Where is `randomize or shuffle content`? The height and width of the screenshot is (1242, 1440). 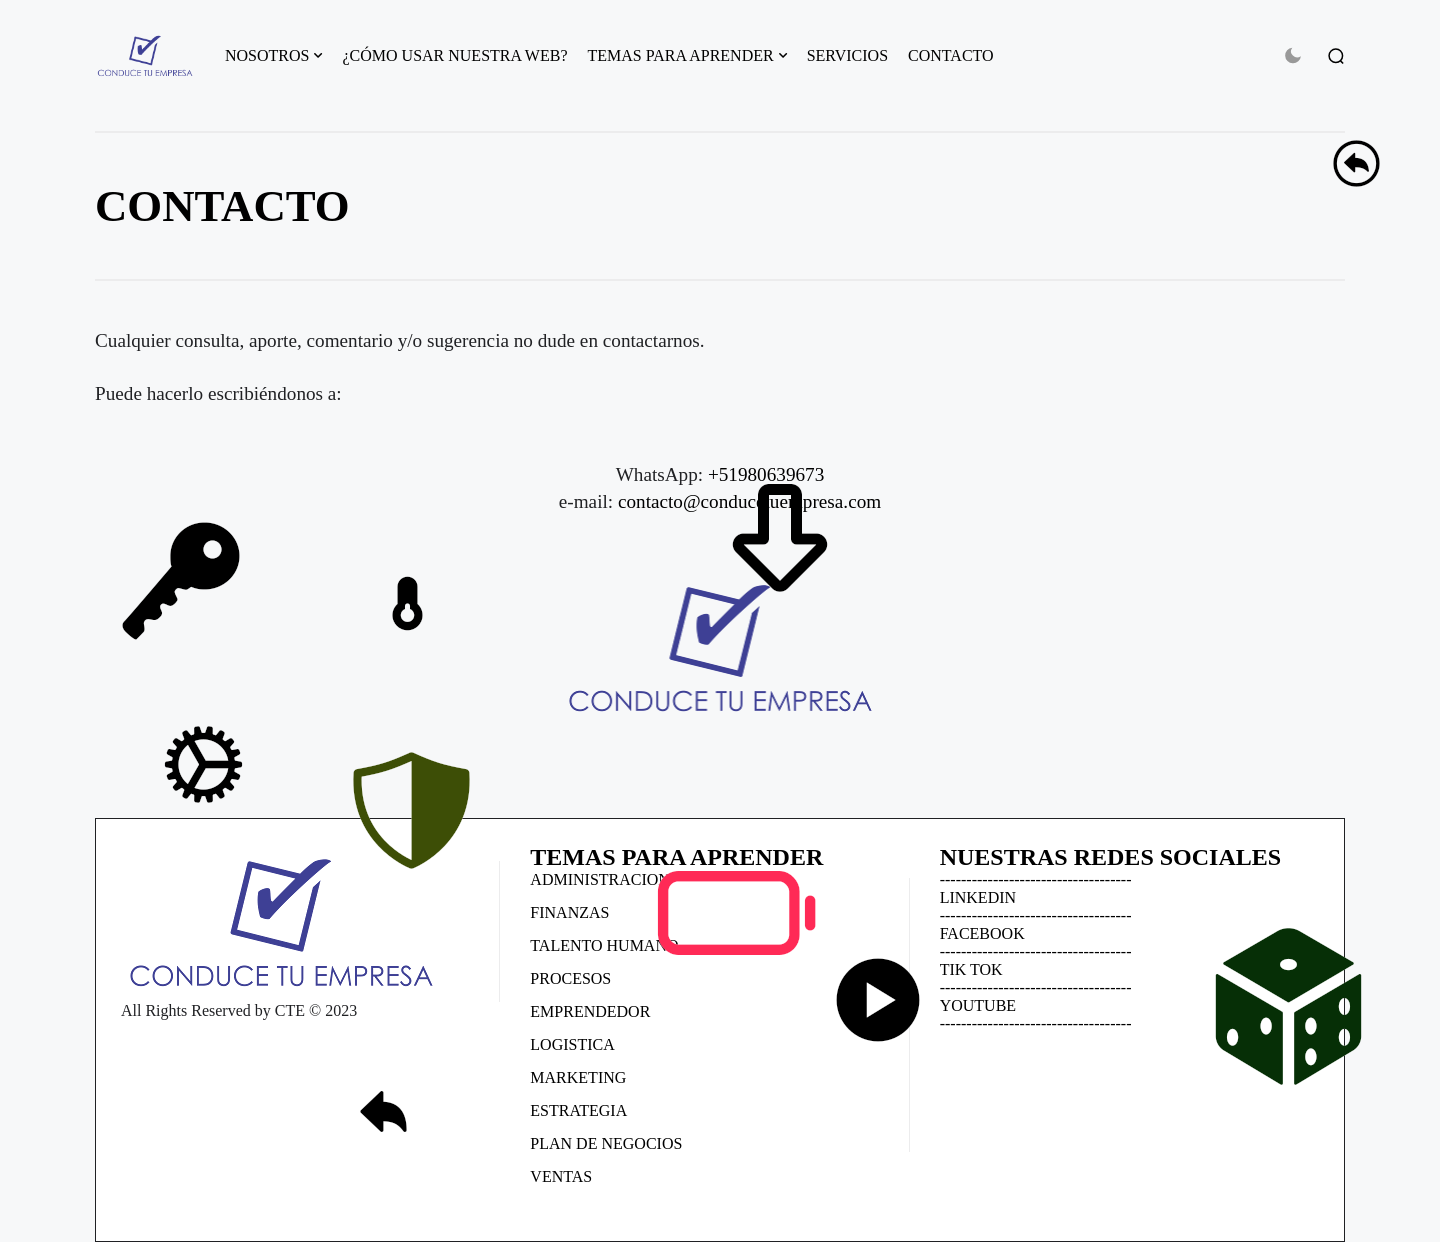
randomize or shuffle content is located at coordinates (1288, 1006).